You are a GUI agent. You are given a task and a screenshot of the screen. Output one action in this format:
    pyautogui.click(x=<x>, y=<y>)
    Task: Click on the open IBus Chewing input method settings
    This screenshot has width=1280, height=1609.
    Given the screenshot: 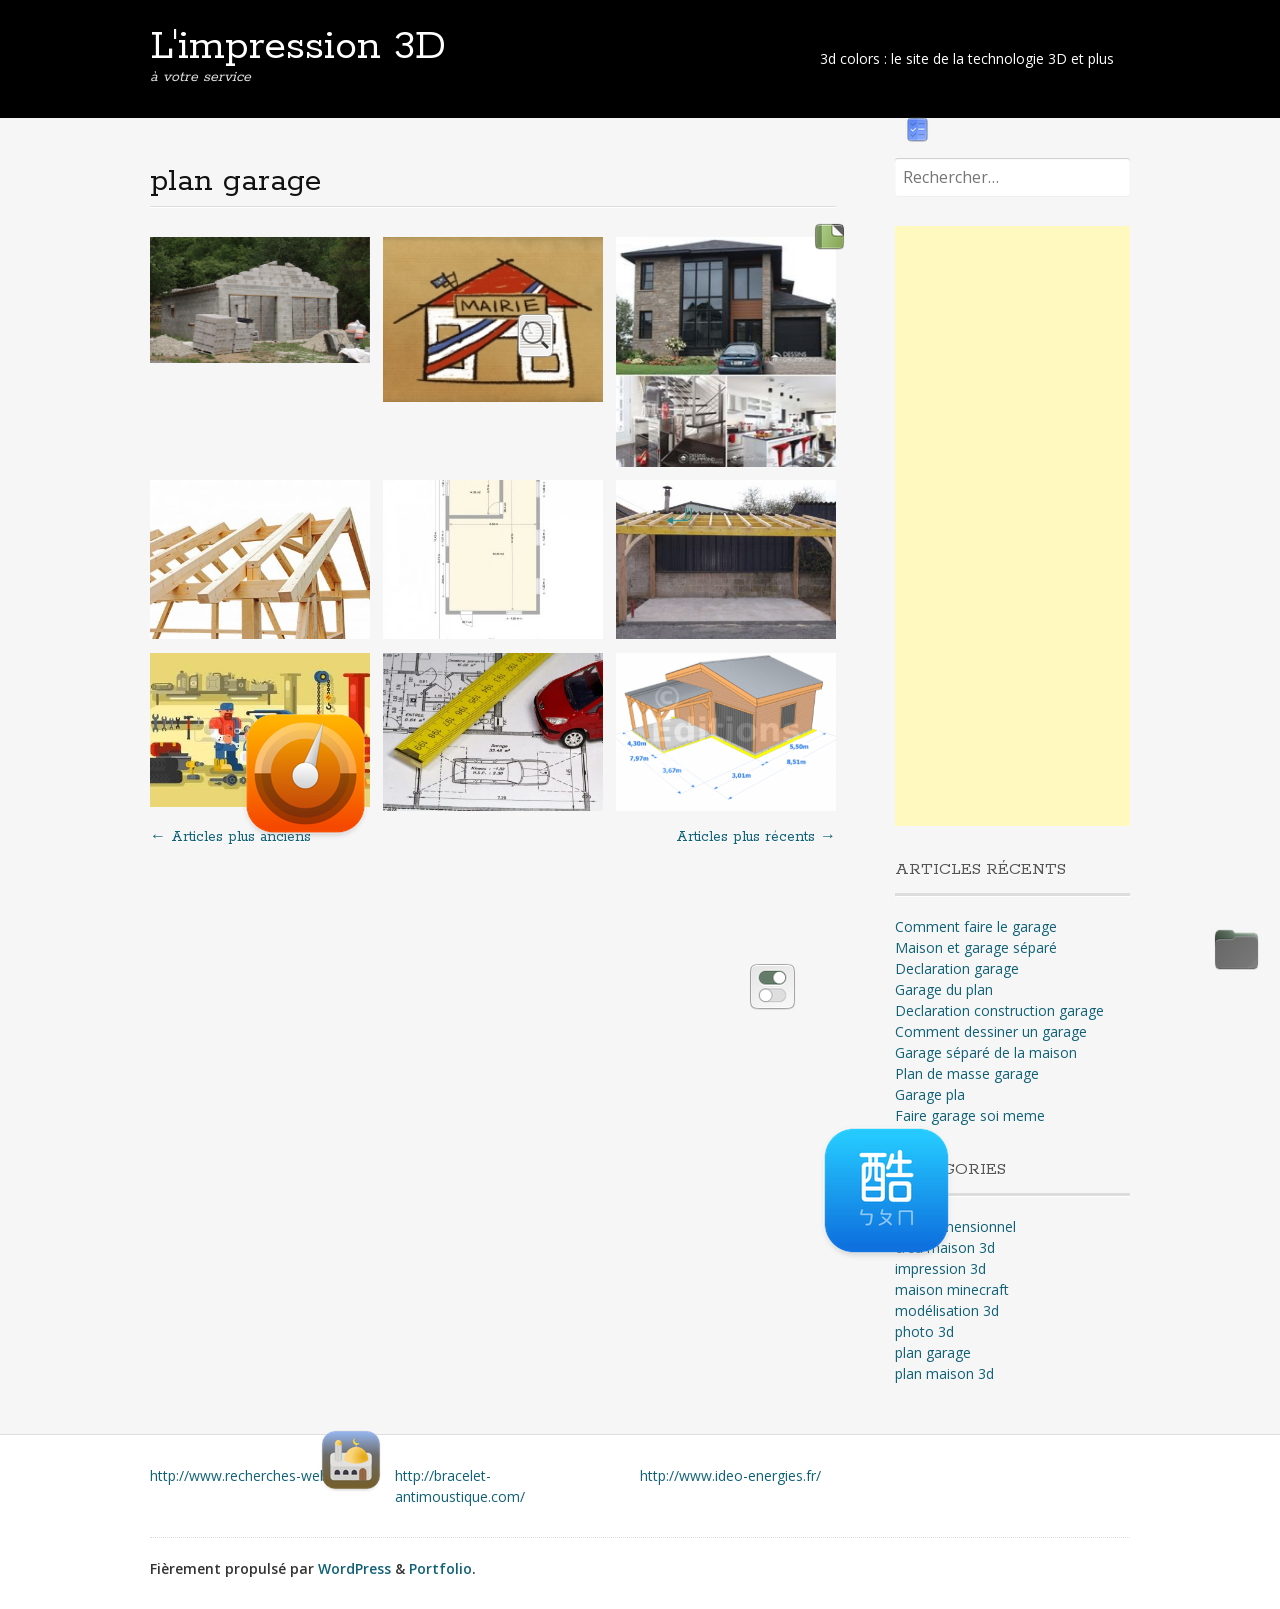 What is the action you would take?
    pyautogui.click(x=886, y=1190)
    